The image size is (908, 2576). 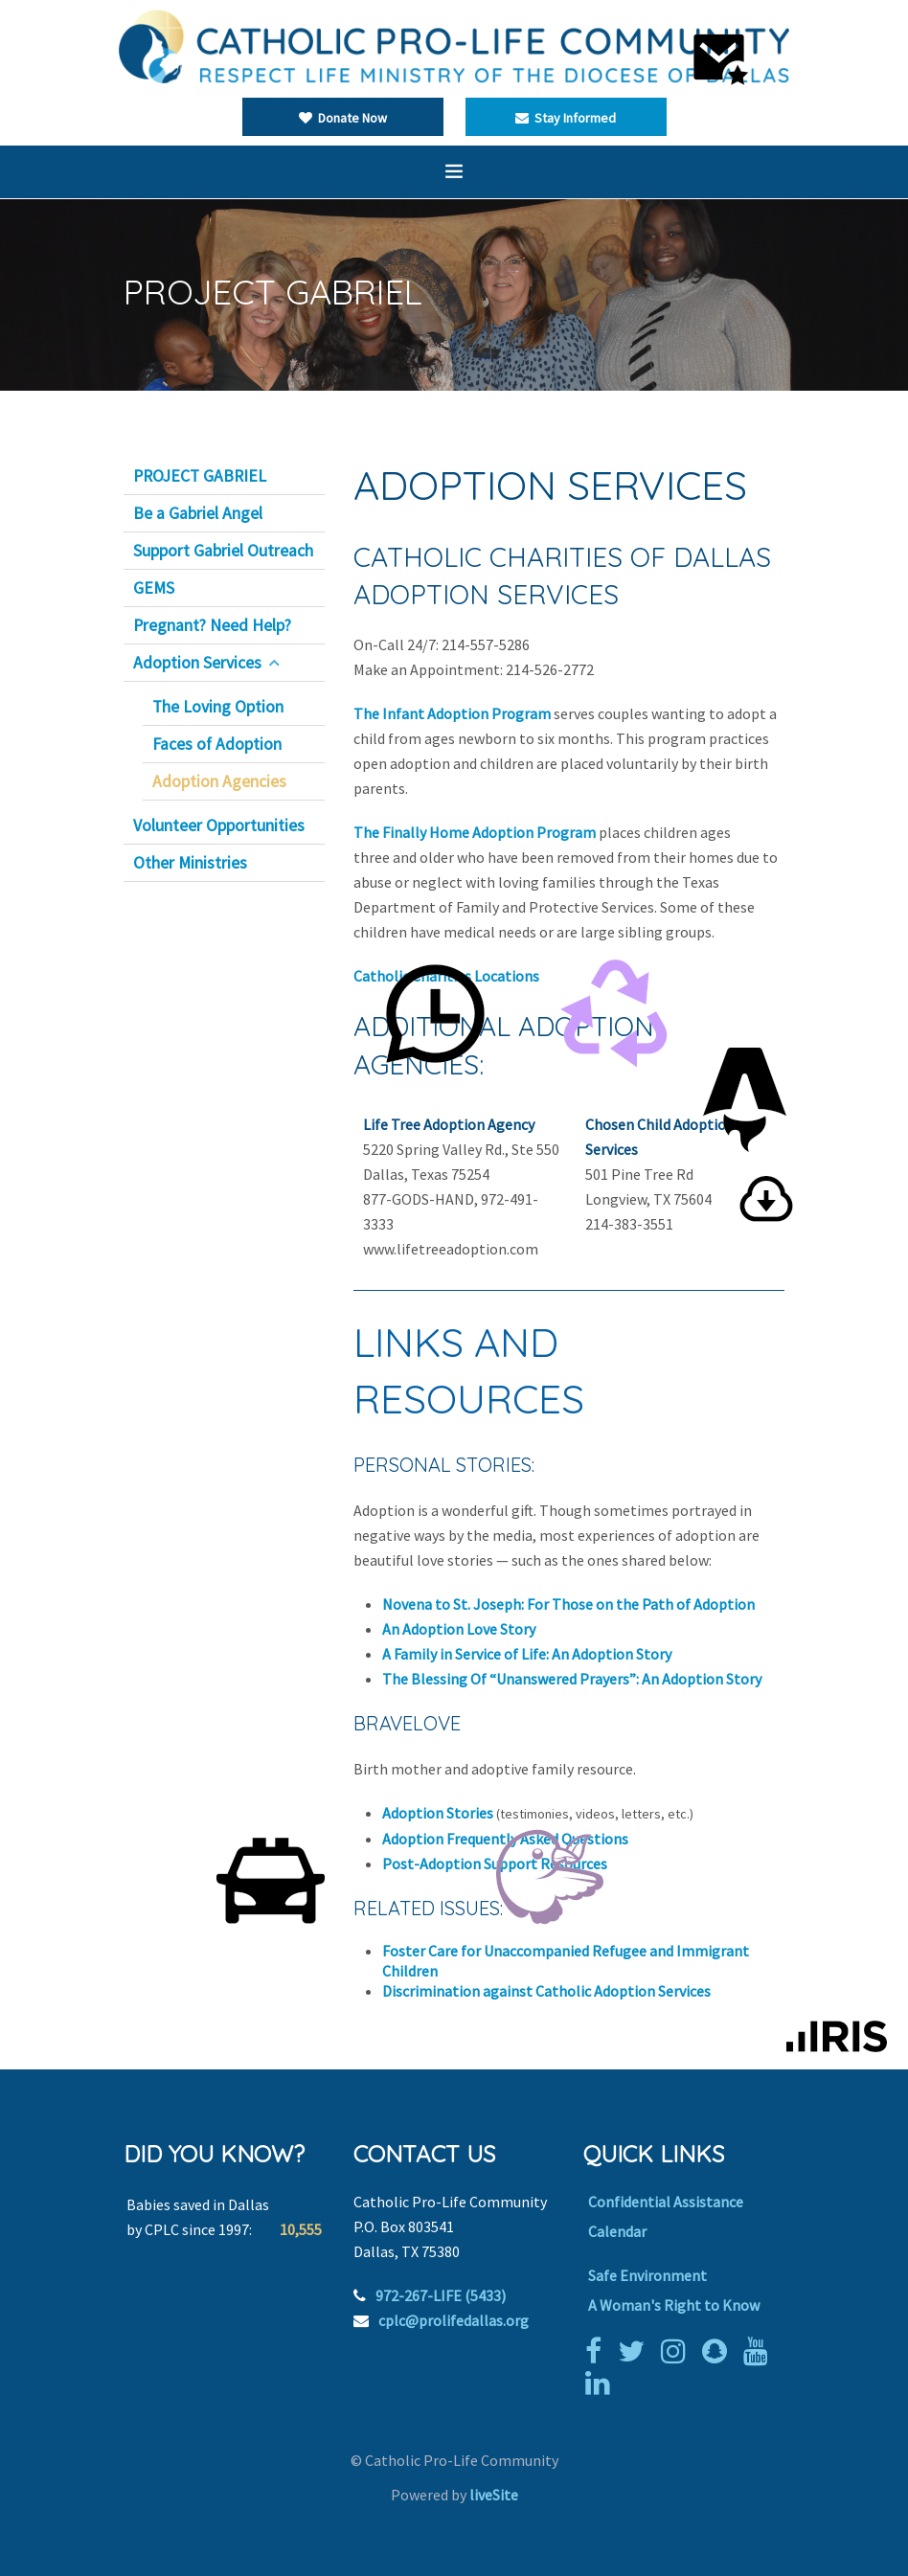 I want to click on view chat history, so click(x=435, y=1013).